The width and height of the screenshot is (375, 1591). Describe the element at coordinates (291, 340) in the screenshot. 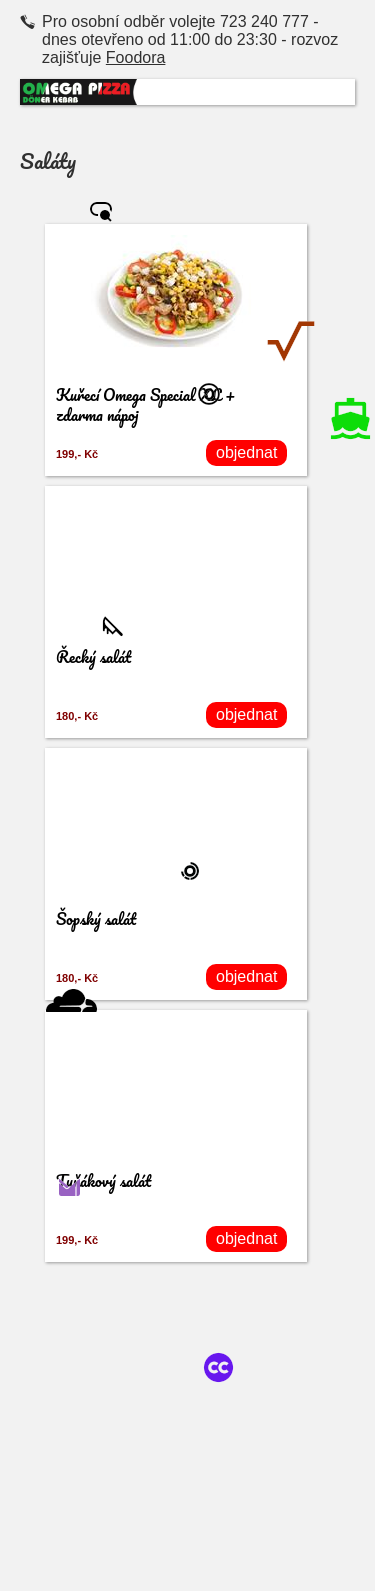

I see `access square root or radical function in calculator` at that location.